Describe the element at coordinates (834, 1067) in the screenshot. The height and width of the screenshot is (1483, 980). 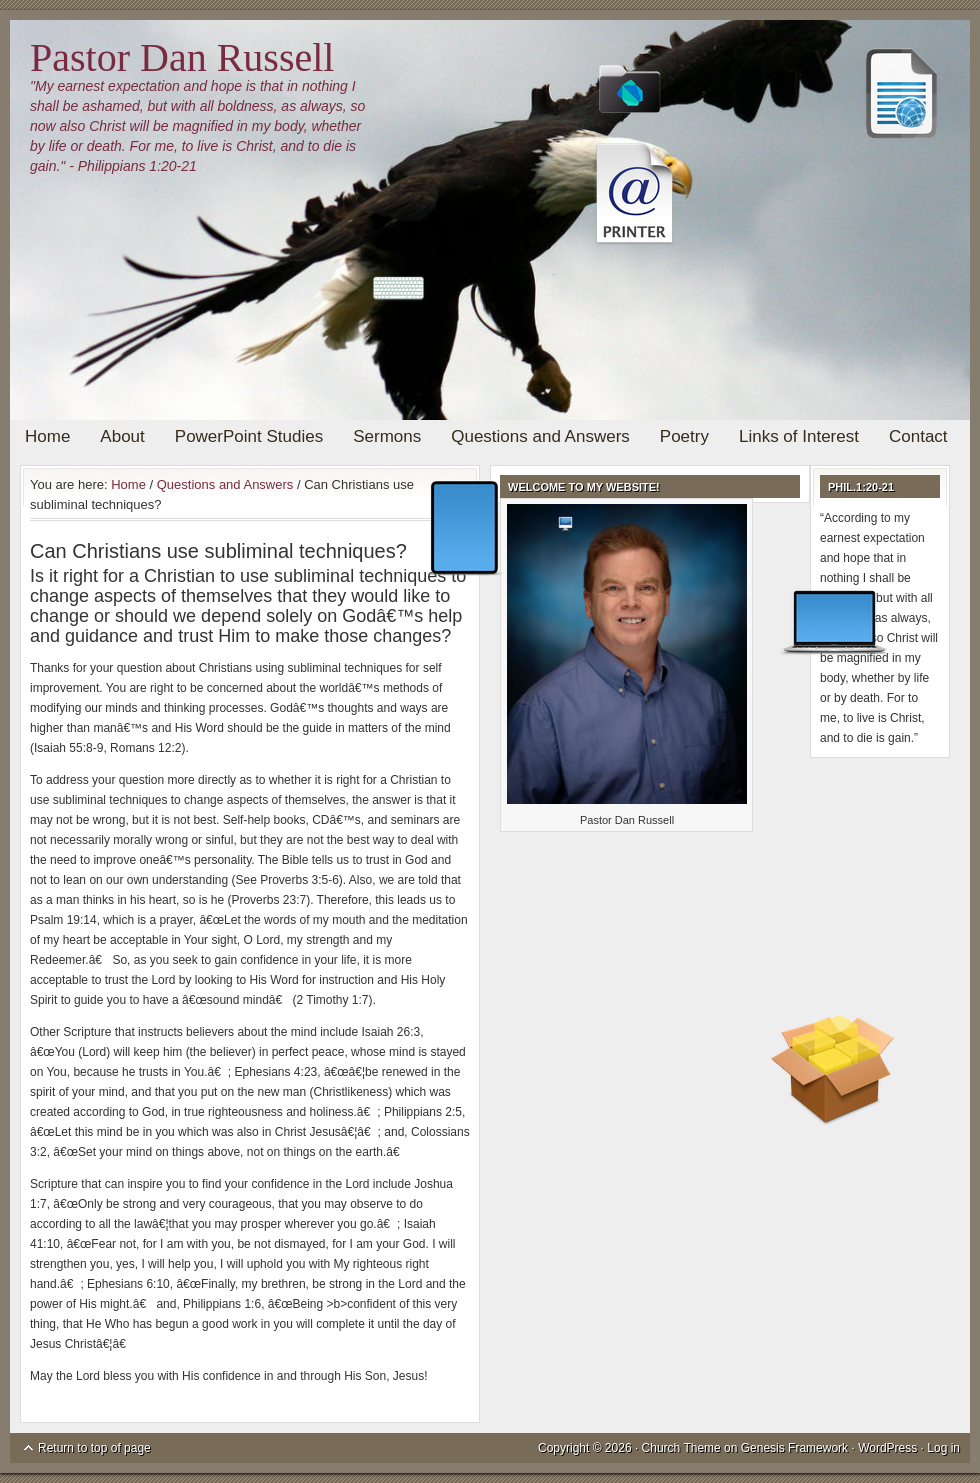
I see `install a software package bundle` at that location.